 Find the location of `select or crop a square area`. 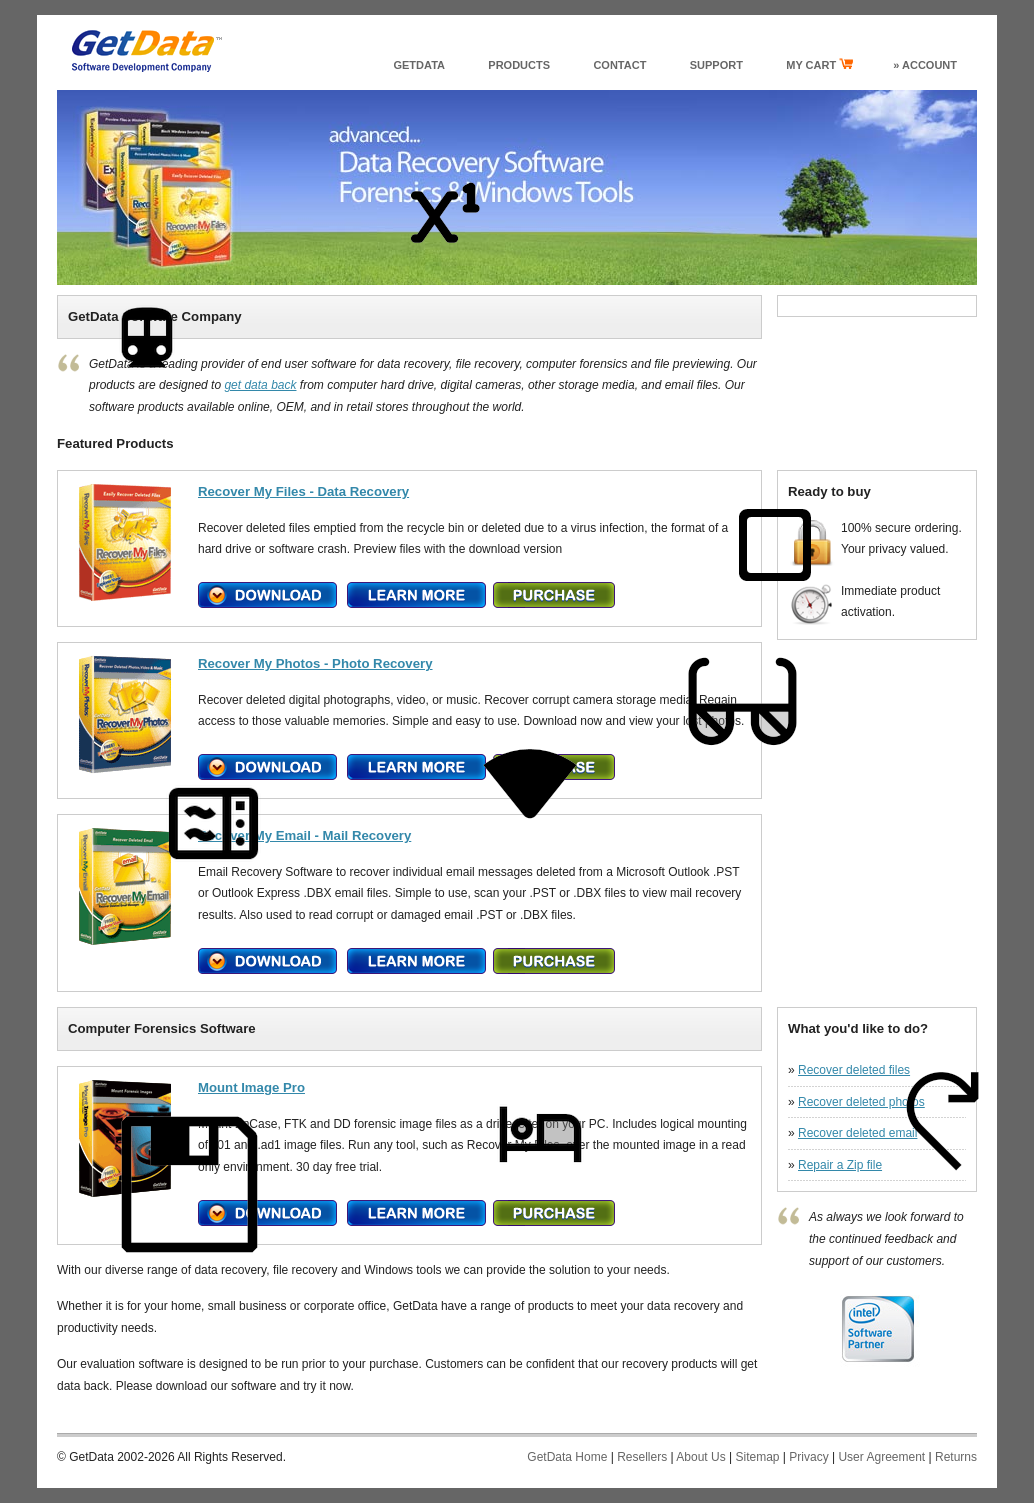

select or crop a square area is located at coordinates (775, 545).